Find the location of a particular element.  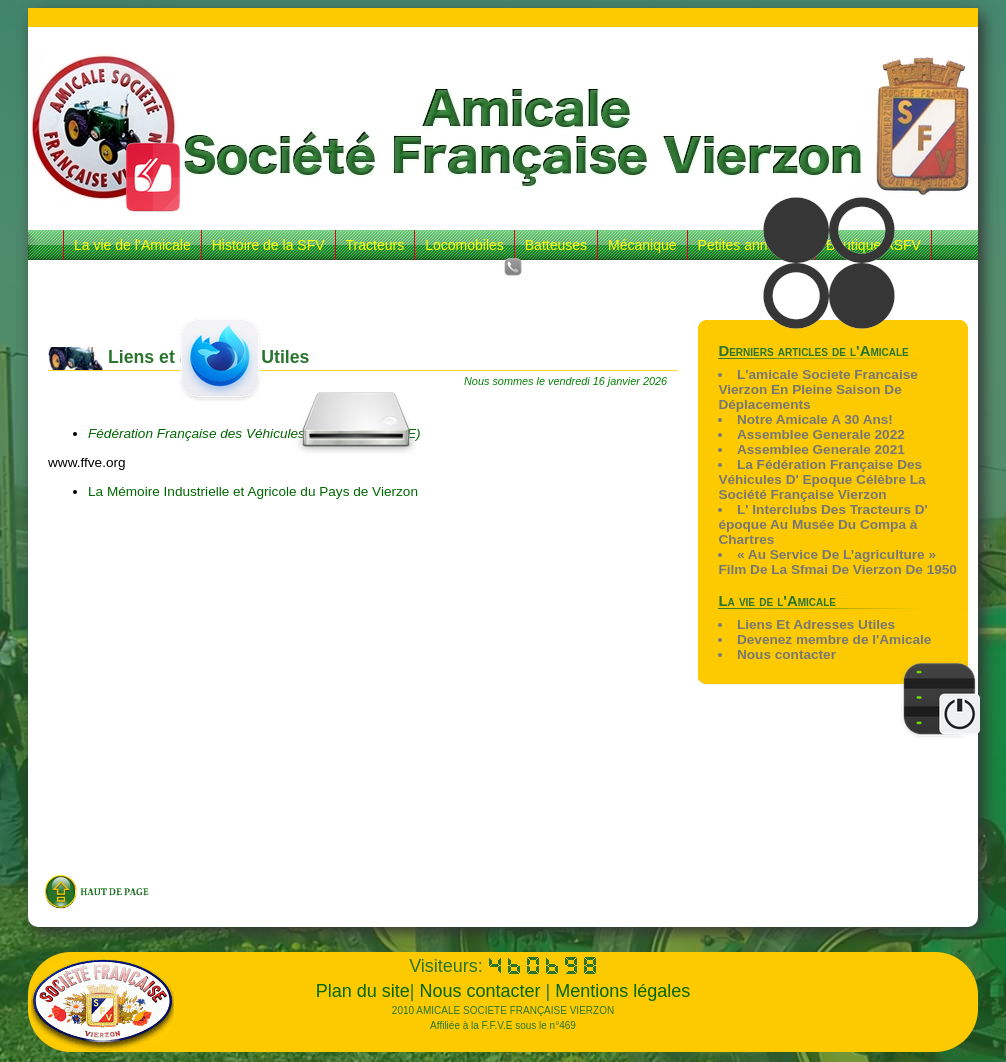

launch the reversi board game app is located at coordinates (829, 263).